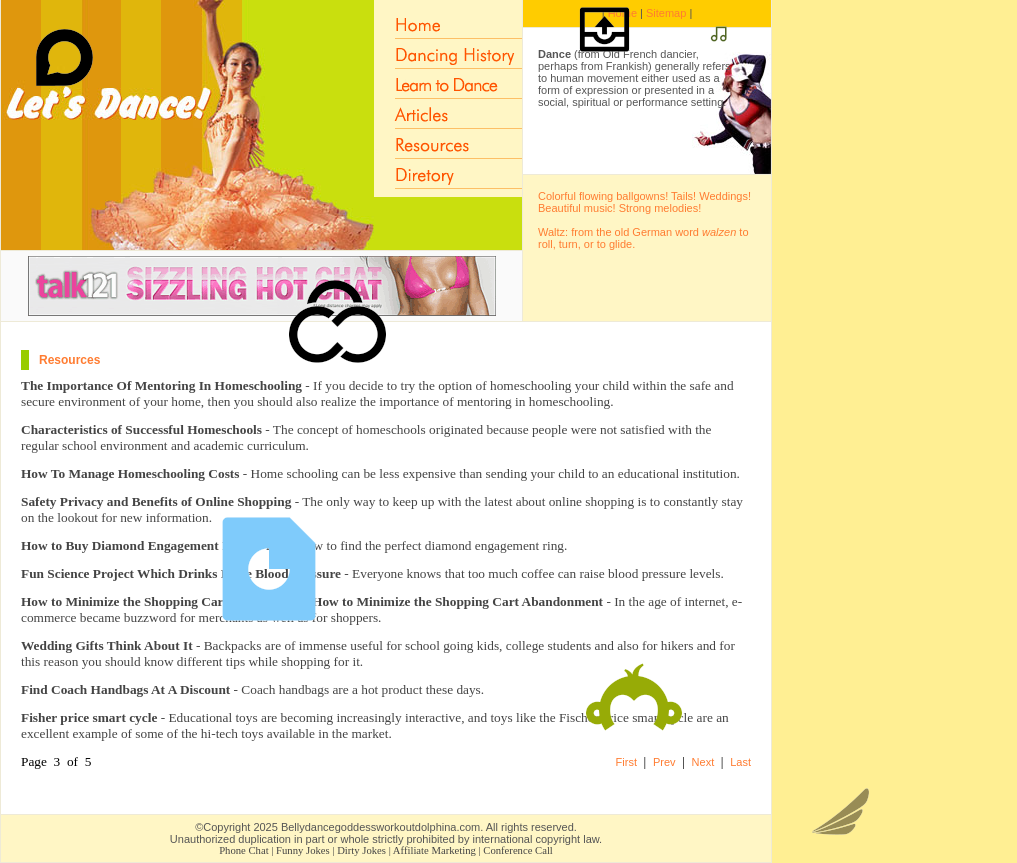  I want to click on view file analytics or chart report, so click(269, 569).